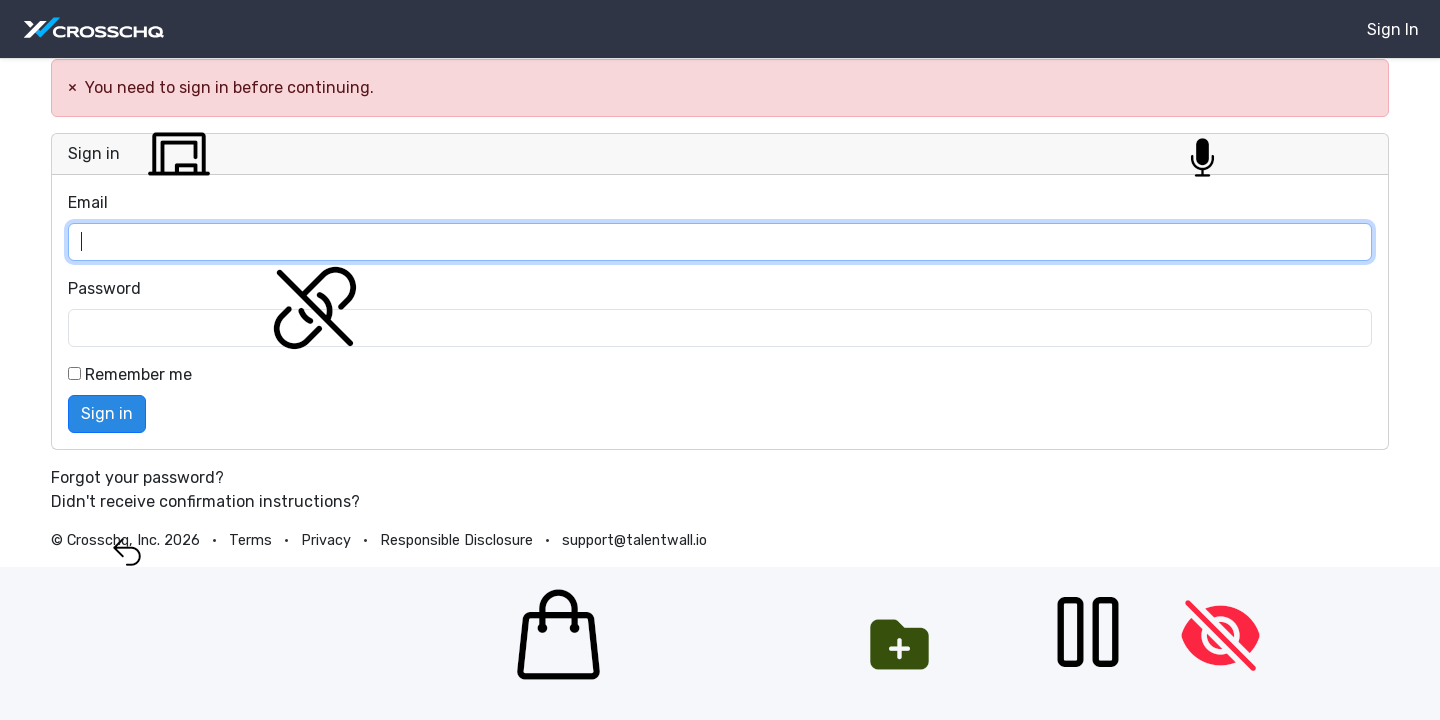 The height and width of the screenshot is (720, 1440). I want to click on unlink or disconnect a shared link, so click(315, 308).